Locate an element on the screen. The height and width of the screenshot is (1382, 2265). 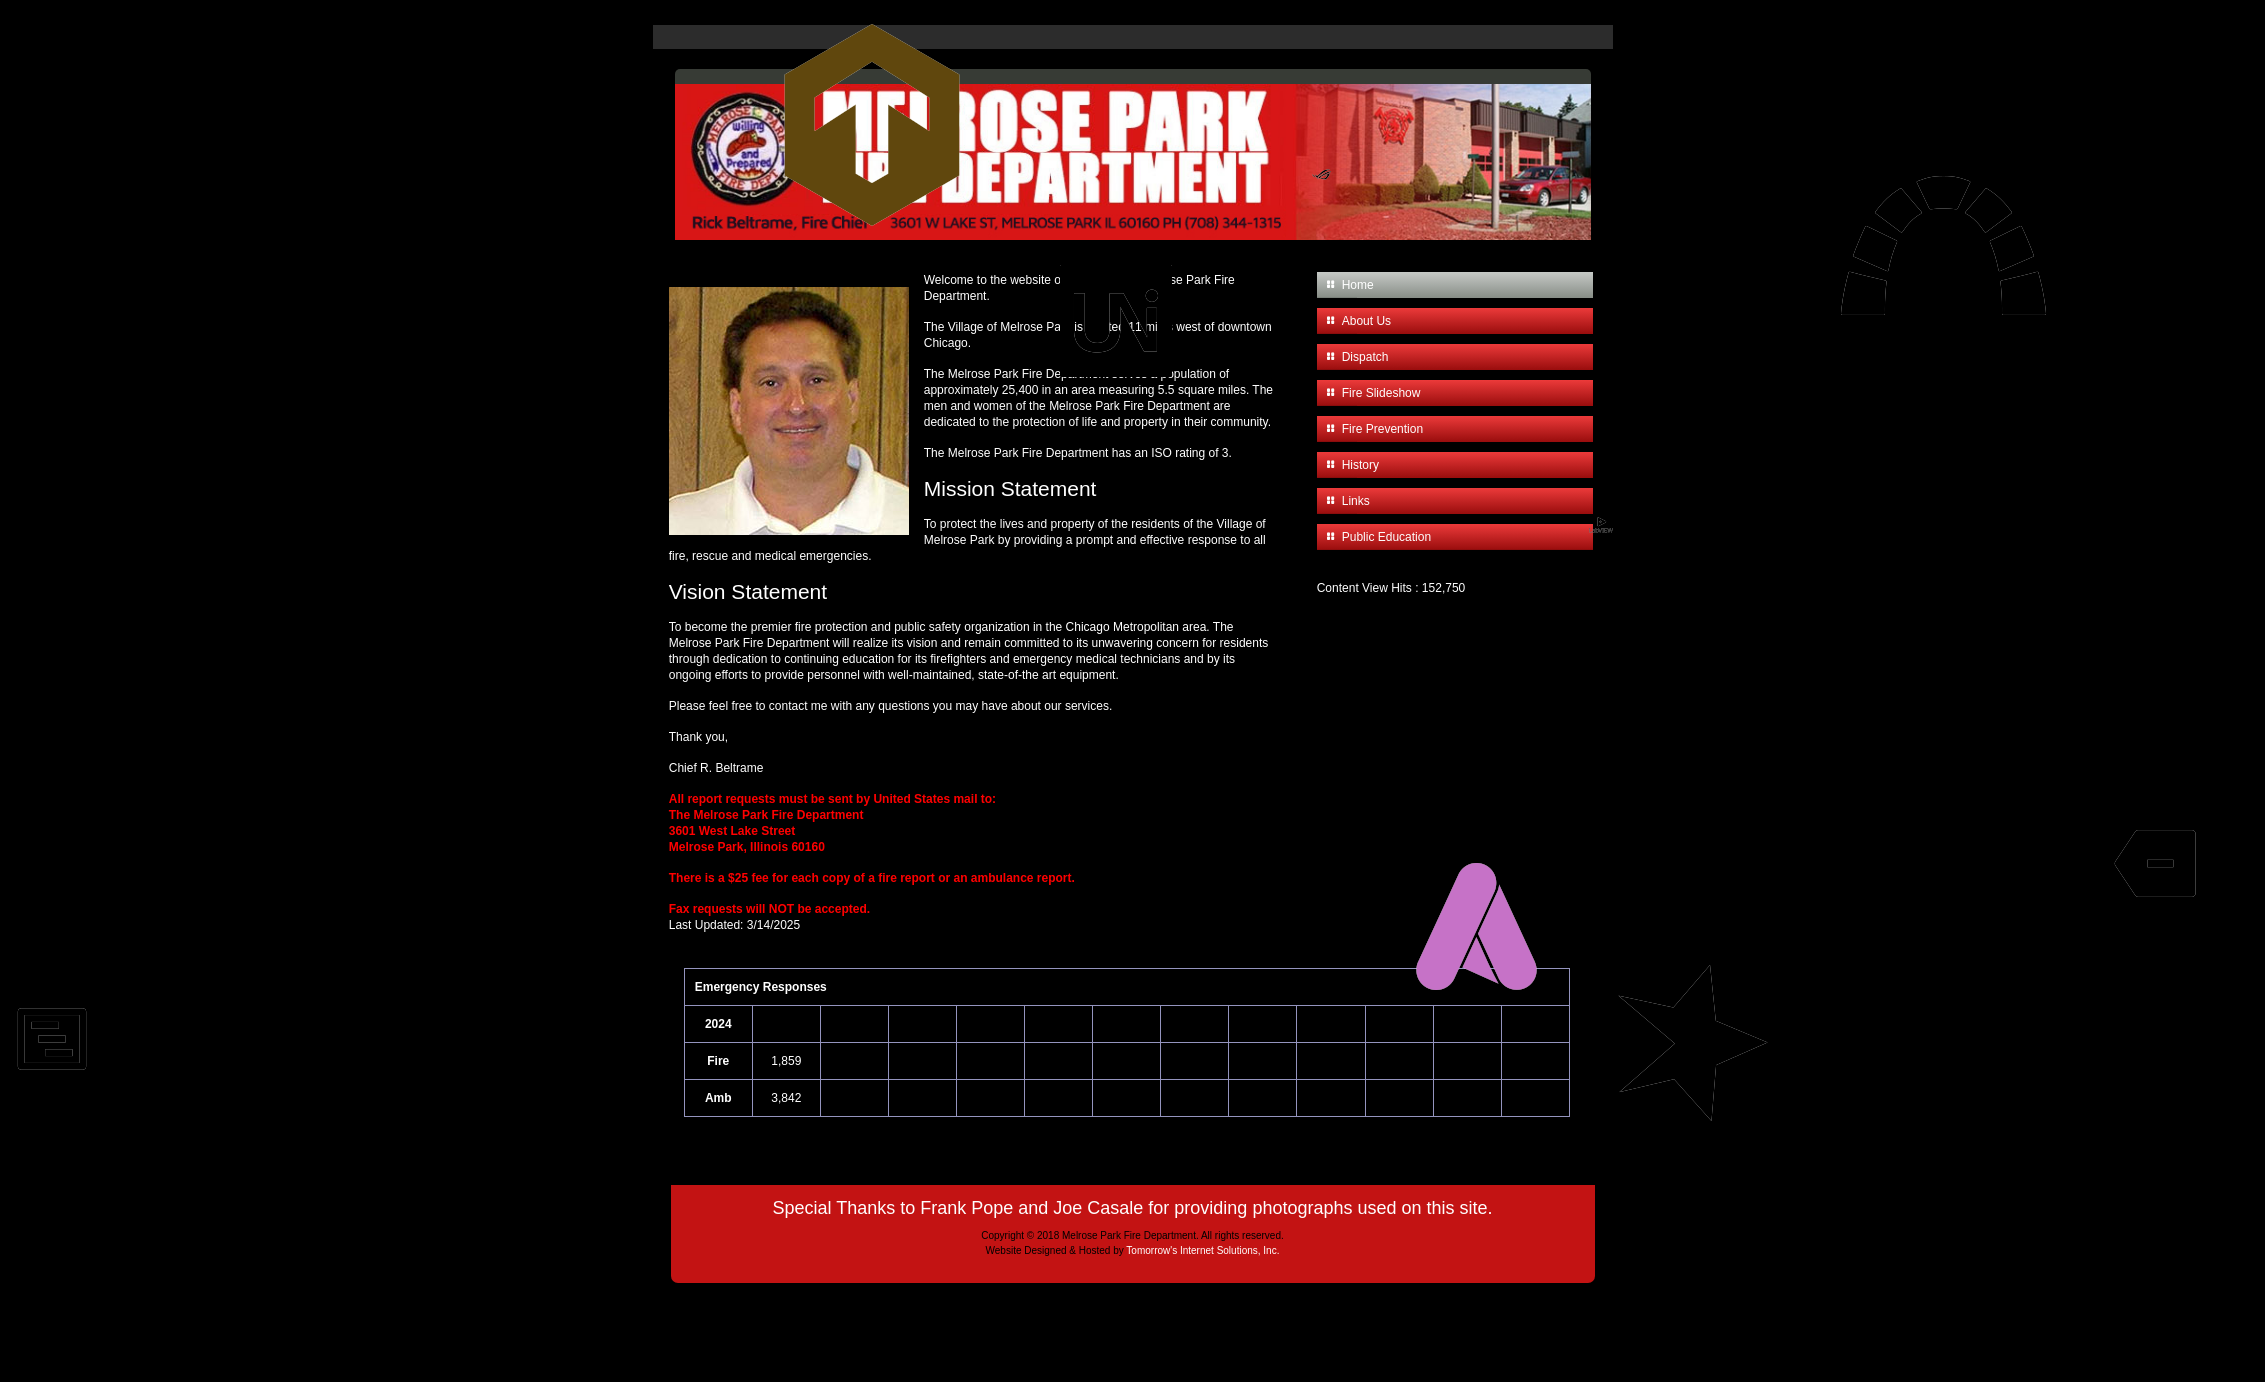
delete the last character entered is located at coordinates (2158, 863).